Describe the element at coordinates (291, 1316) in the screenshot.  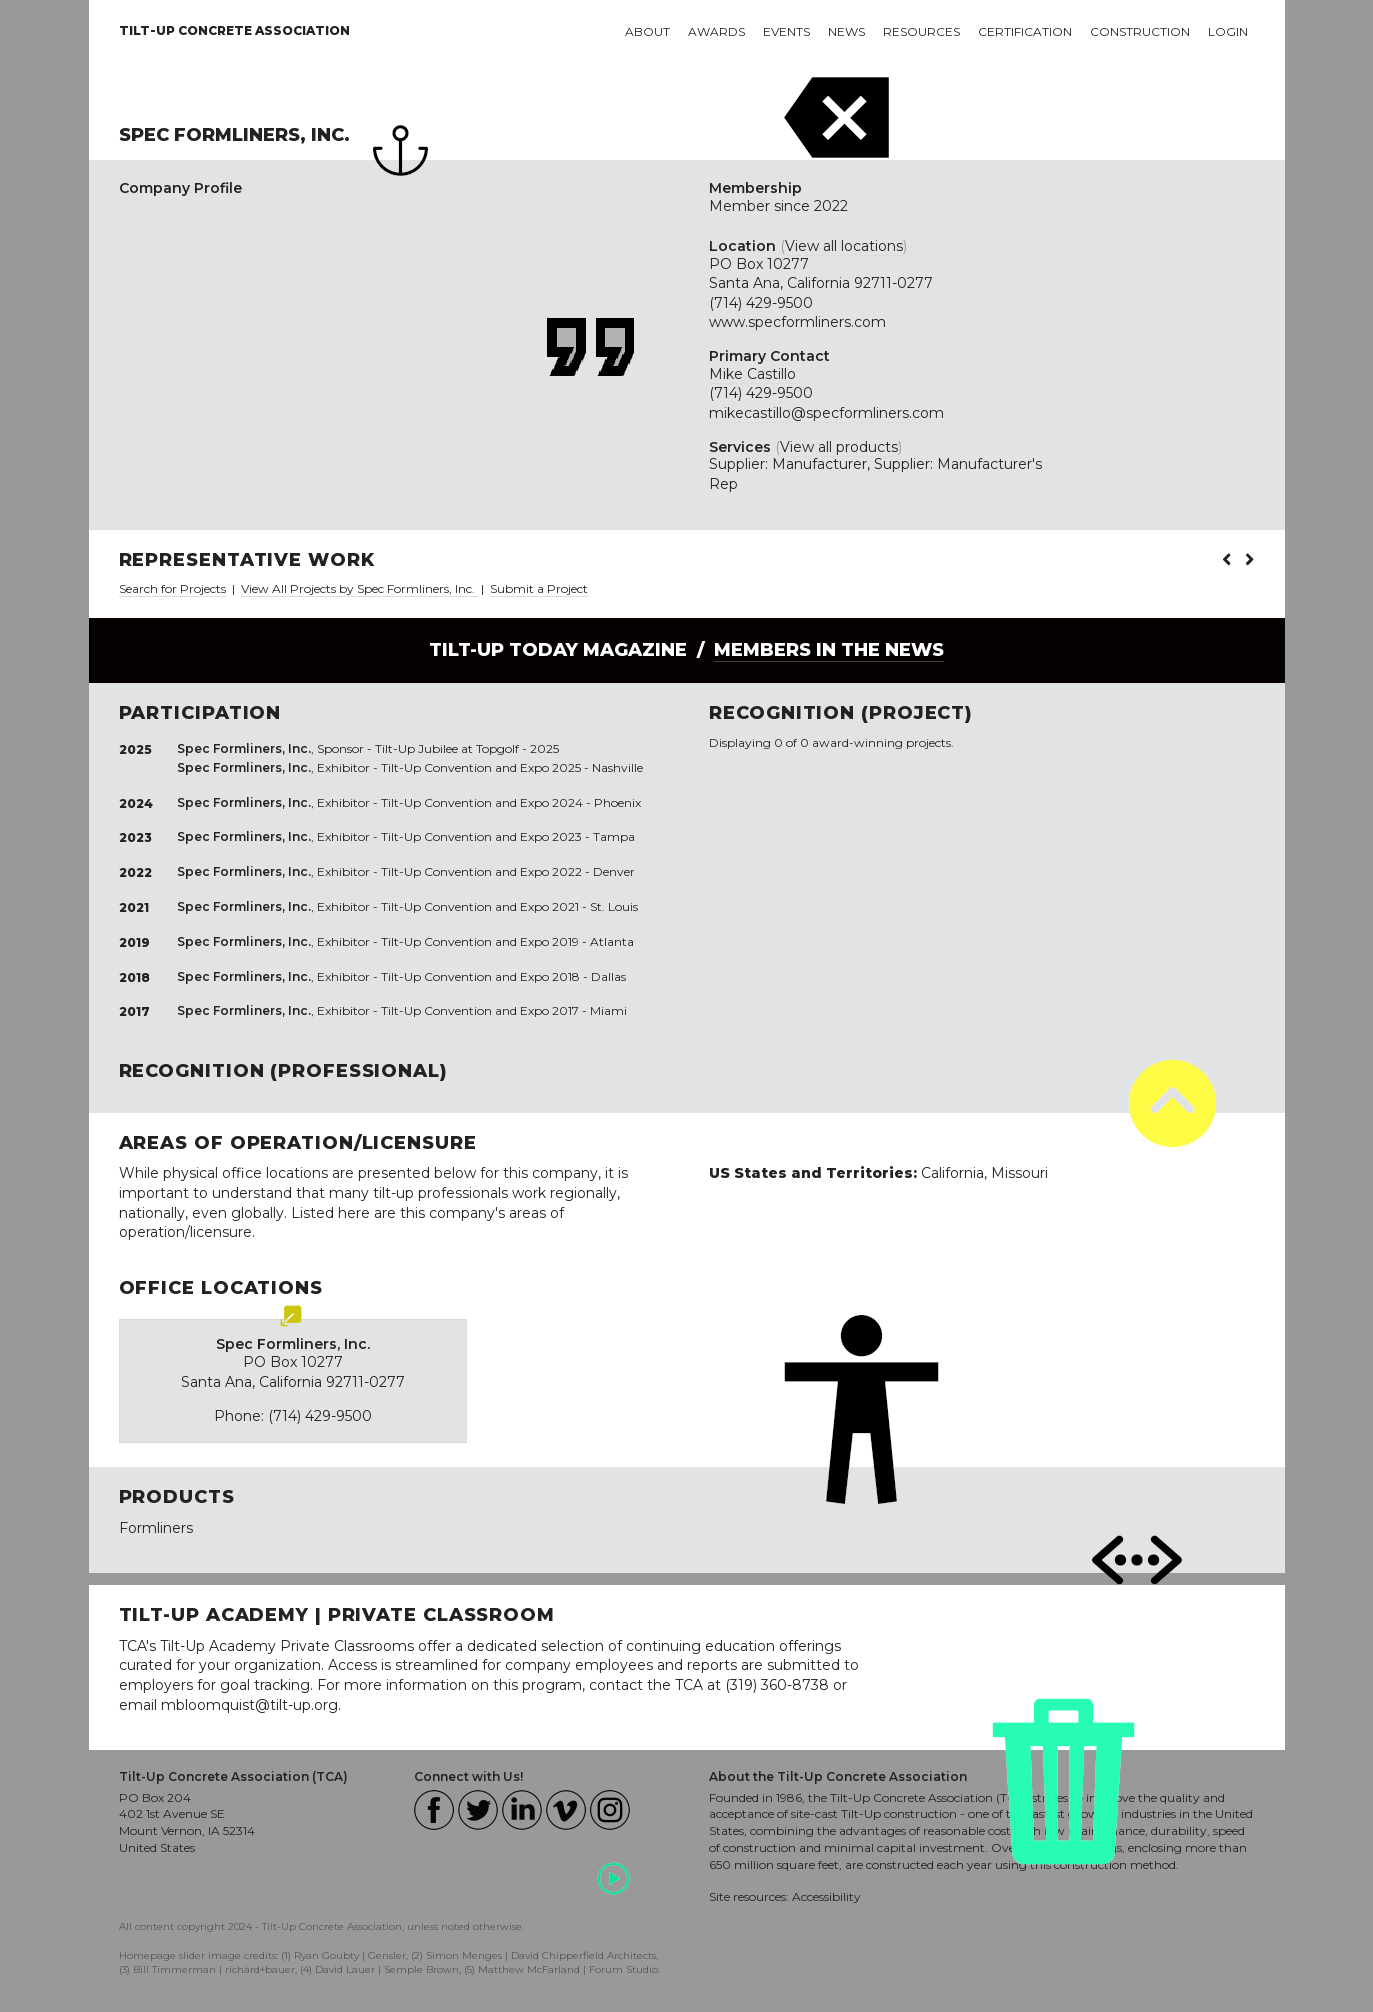
I see `collapse or minimize content` at that location.